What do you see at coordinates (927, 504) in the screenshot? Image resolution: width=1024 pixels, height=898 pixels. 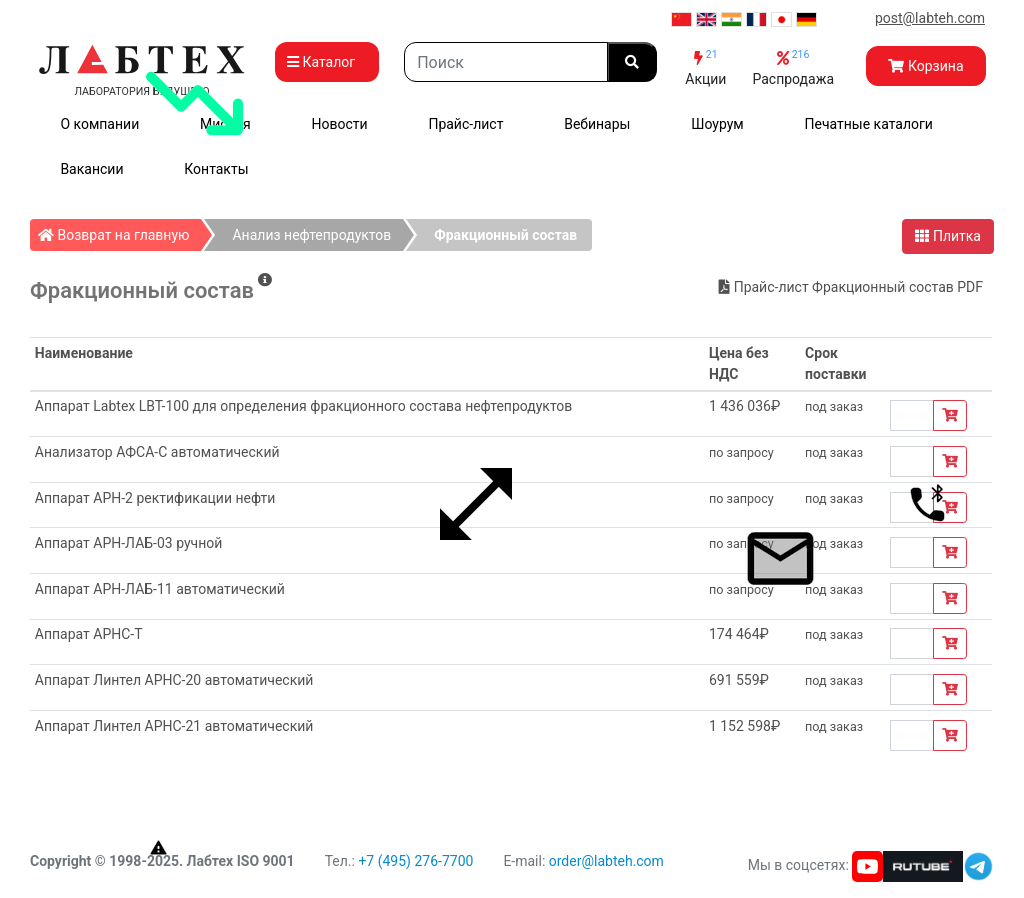 I see `phone call connected via bluetooth speaker` at bounding box center [927, 504].